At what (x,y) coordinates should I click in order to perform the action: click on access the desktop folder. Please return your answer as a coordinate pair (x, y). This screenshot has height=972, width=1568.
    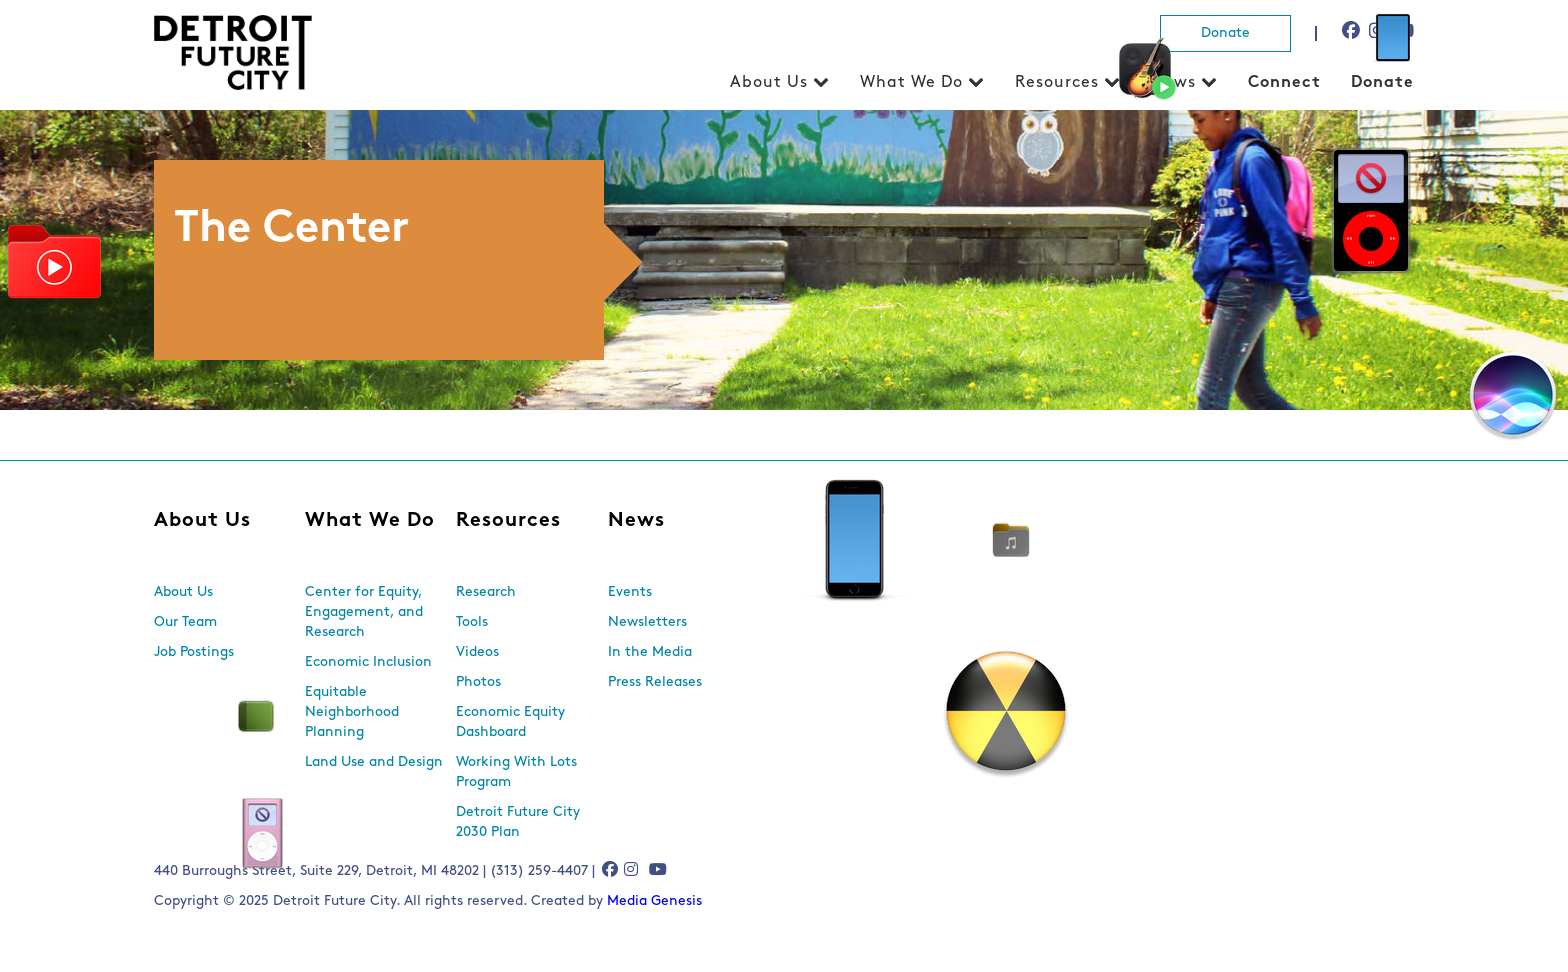
    Looking at the image, I should click on (256, 715).